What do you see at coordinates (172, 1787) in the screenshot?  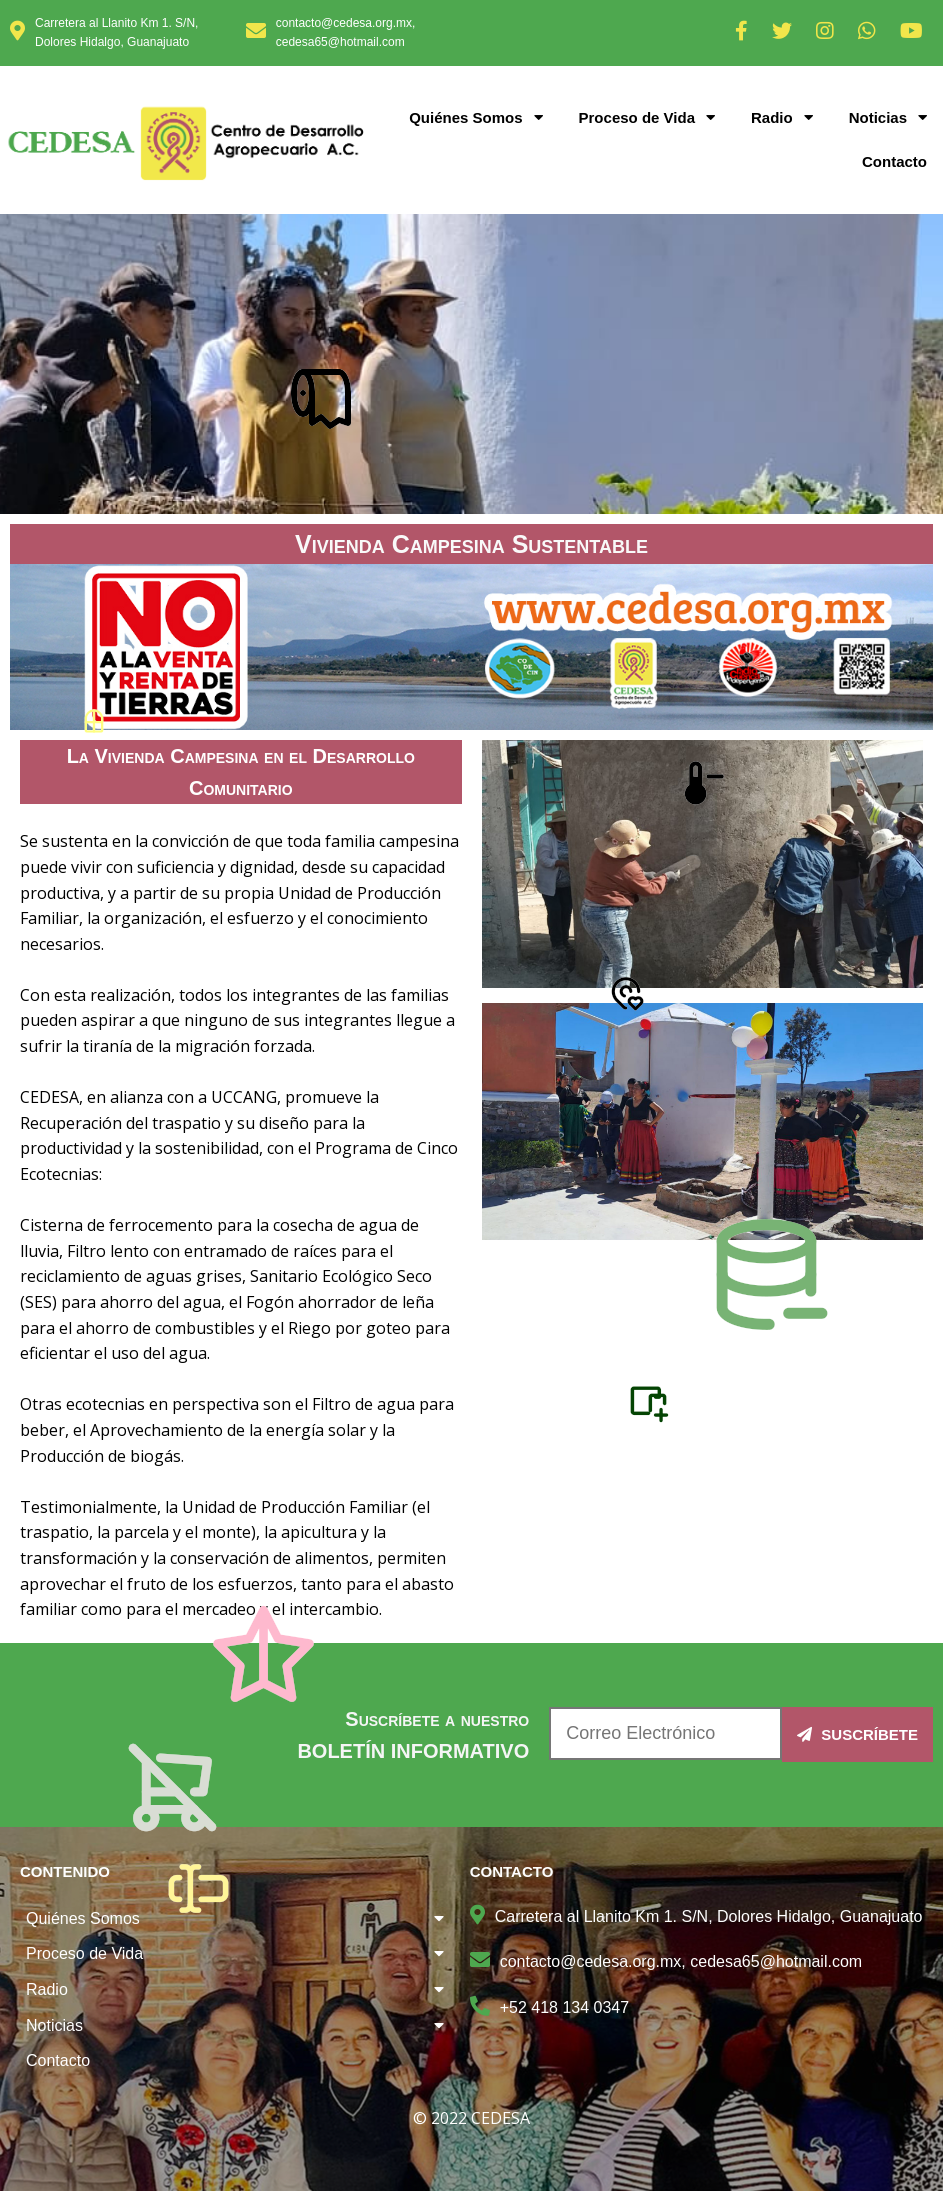 I see `shopping cart unavailable or disabled` at bounding box center [172, 1787].